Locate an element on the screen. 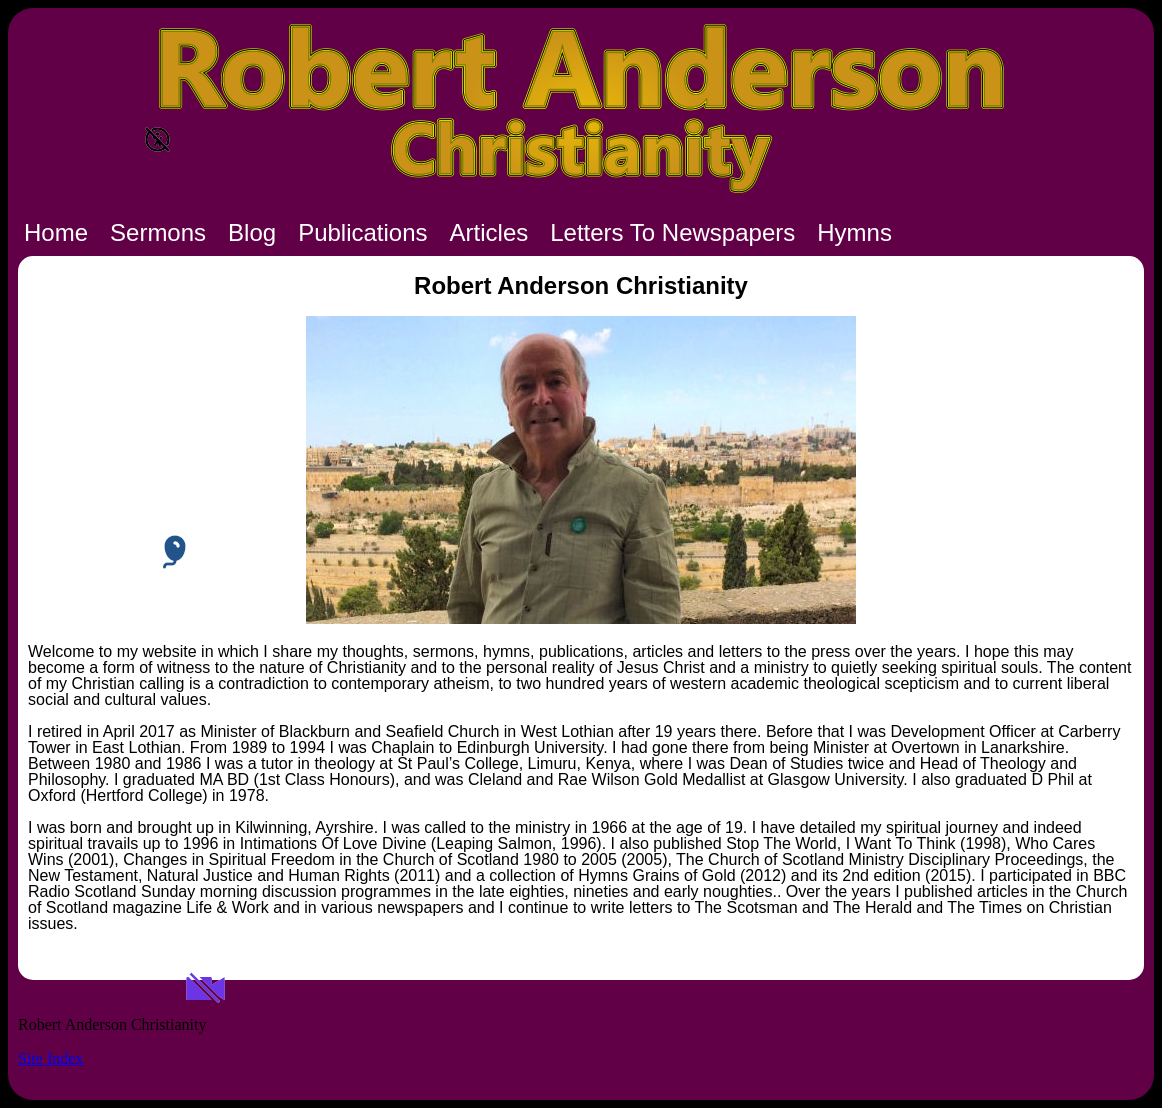 This screenshot has height=1108, width=1162. accessibility features disabled is located at coordinates (157, 139).